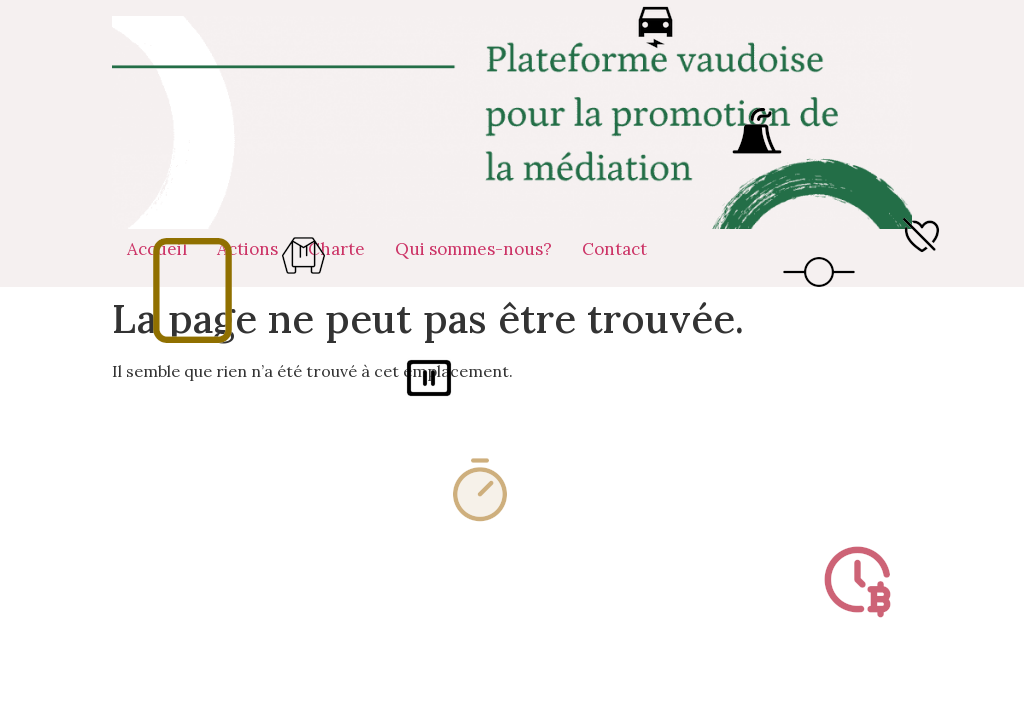 This screenshot has width=1024, height=720. I want to click on set a countdown timer, so click(480, 492).